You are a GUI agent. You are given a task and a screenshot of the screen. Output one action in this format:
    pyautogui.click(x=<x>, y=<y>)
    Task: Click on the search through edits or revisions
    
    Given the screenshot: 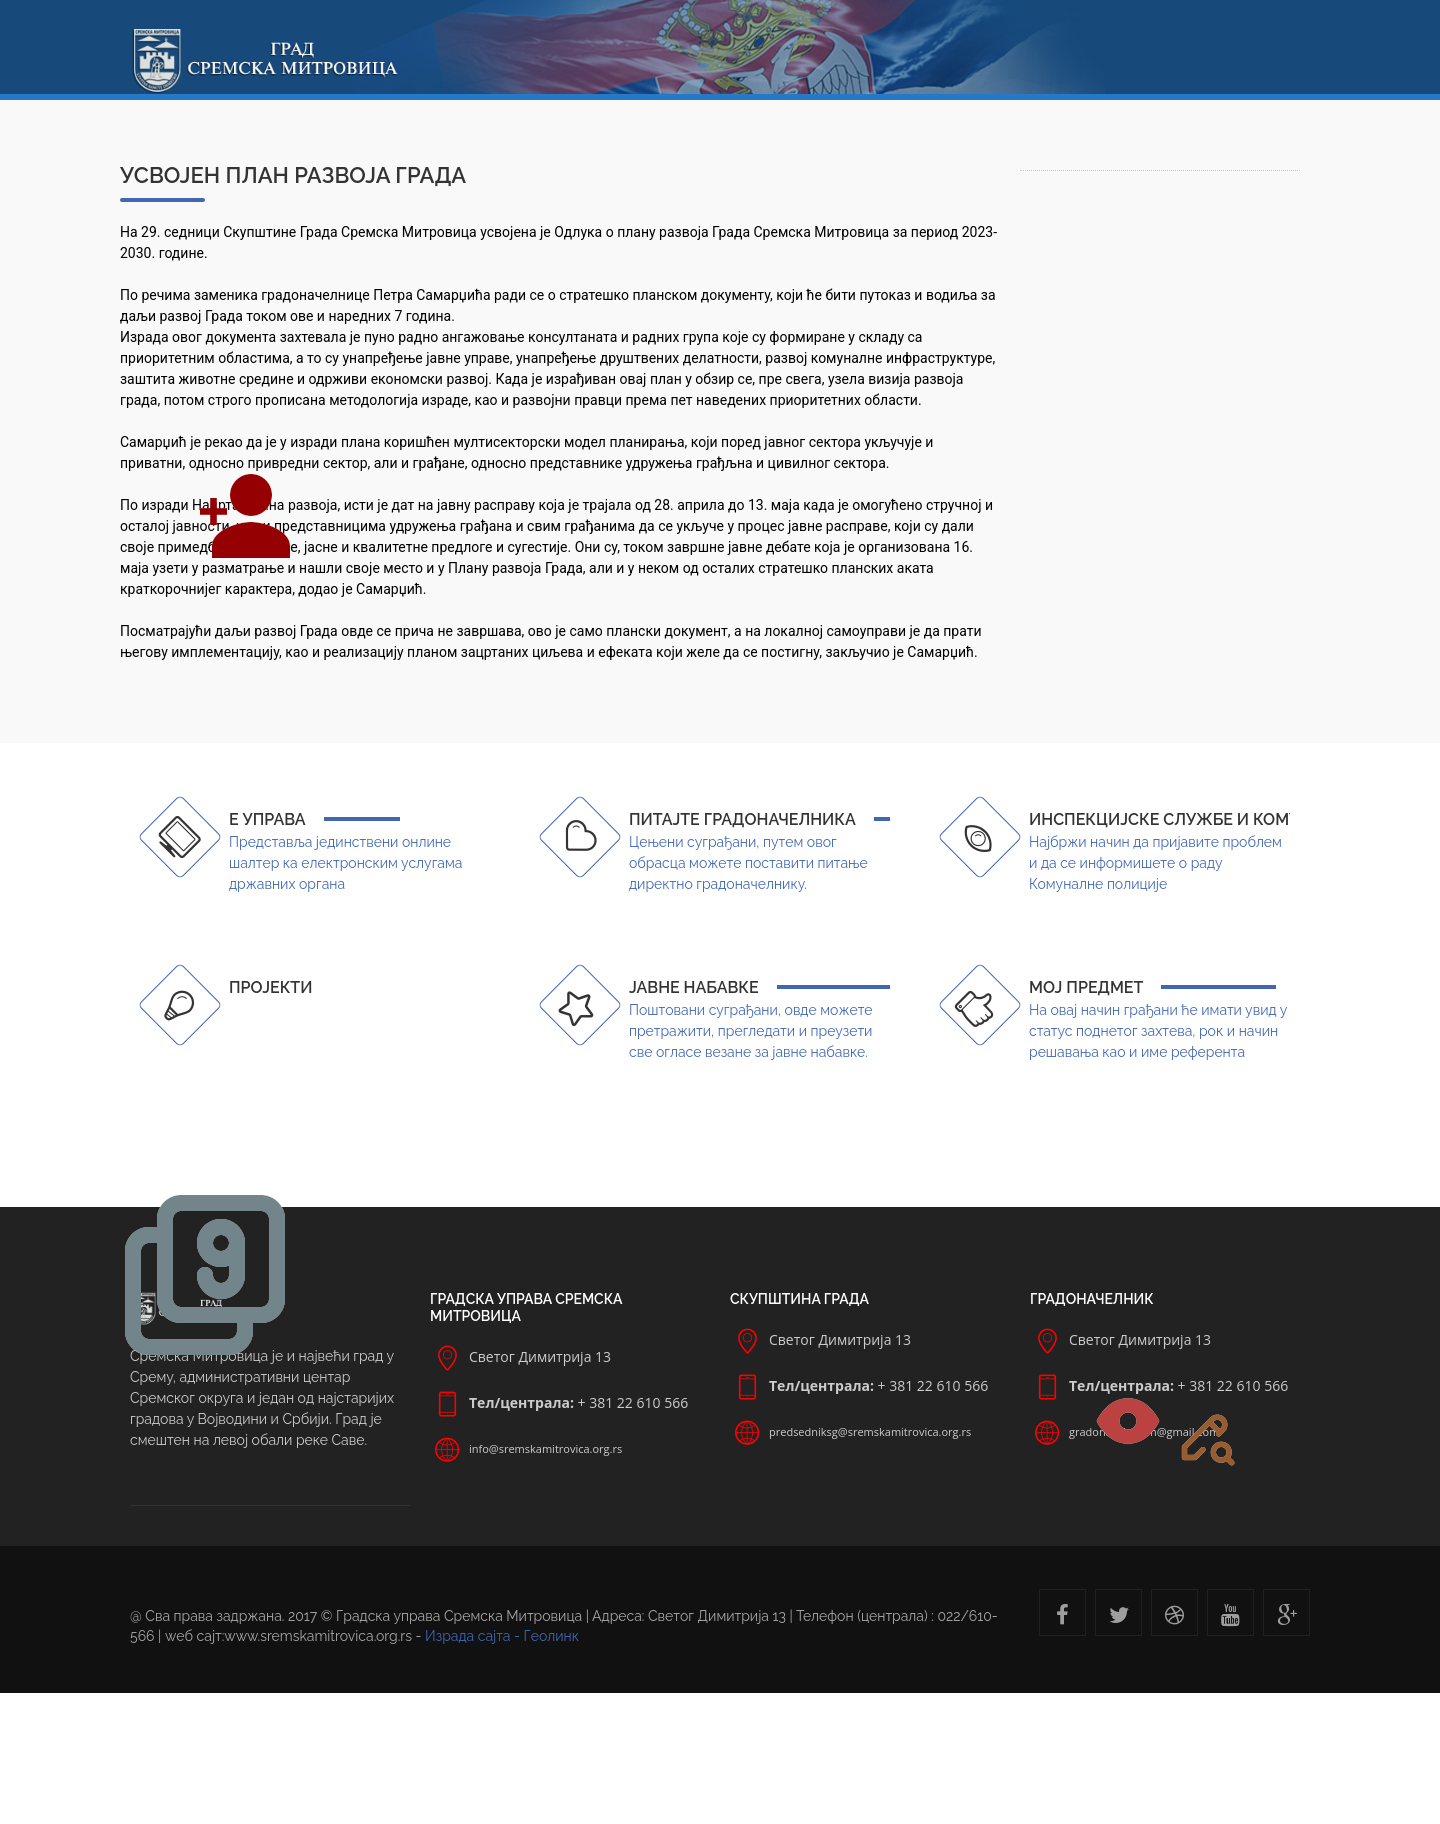 What is the action you would take?
    pyautogui.click(x=1205, y=1436)
    